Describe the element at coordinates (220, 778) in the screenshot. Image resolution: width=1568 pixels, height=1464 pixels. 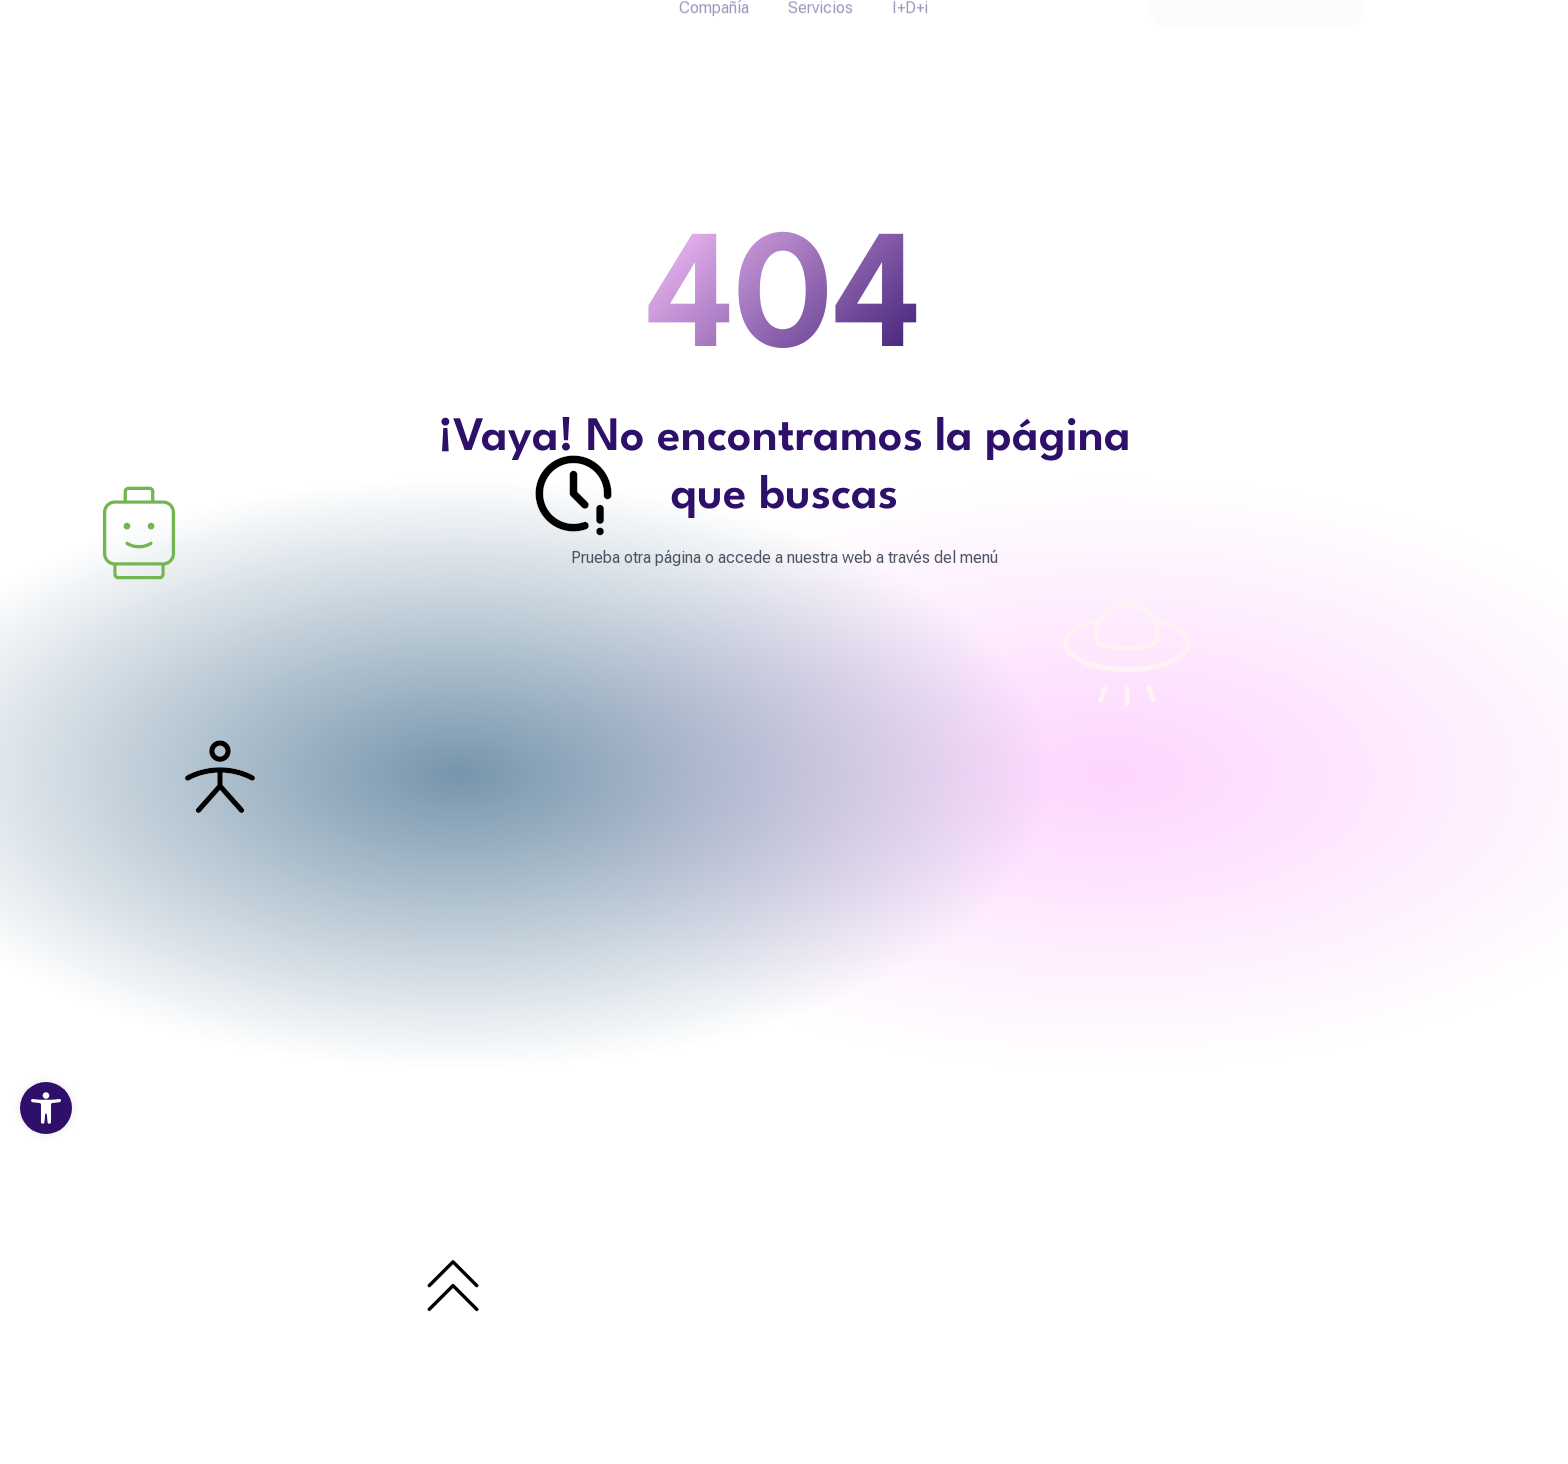
I see `view user profile` at that location.